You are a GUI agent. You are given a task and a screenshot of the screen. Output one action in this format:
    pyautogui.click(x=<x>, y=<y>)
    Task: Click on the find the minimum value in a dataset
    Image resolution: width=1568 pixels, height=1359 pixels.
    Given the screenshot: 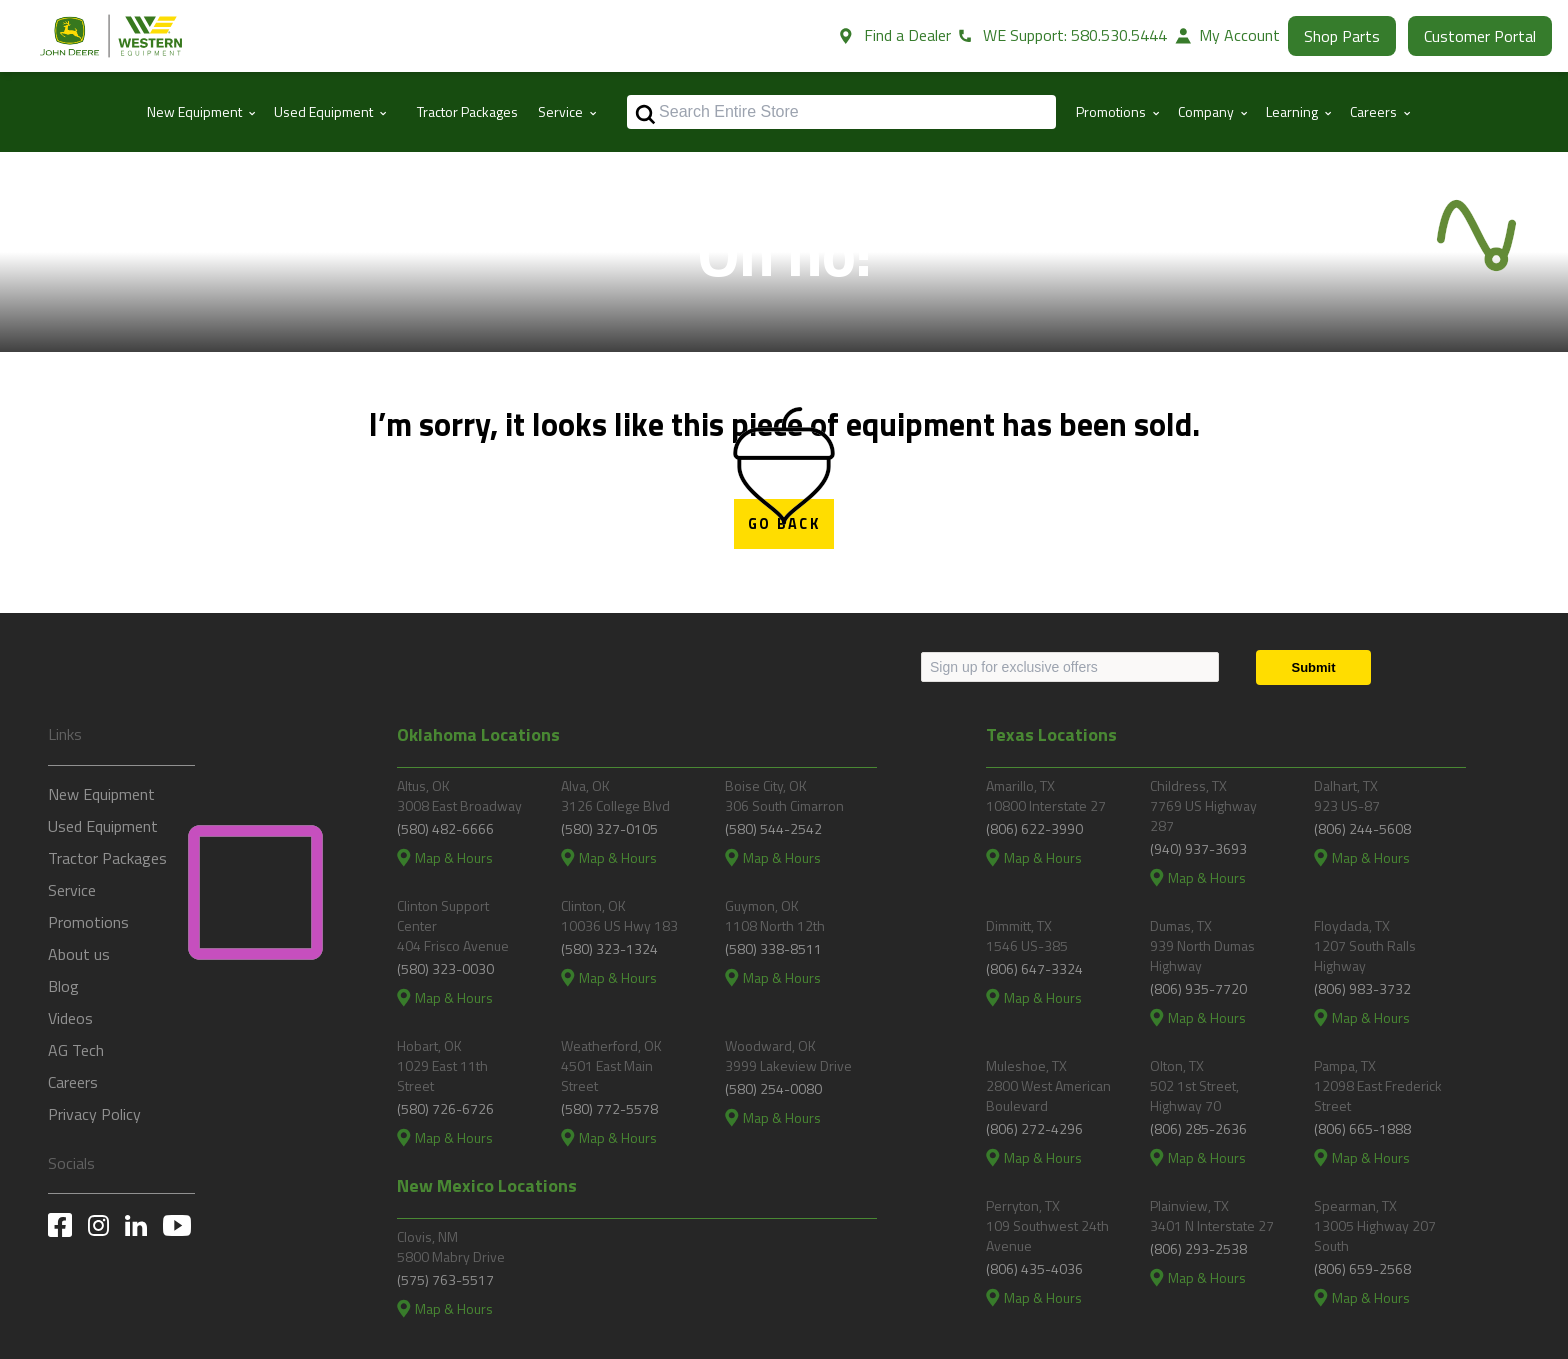 What is the action you would take?
    pyautogui.click(x=1476, y=235)
    